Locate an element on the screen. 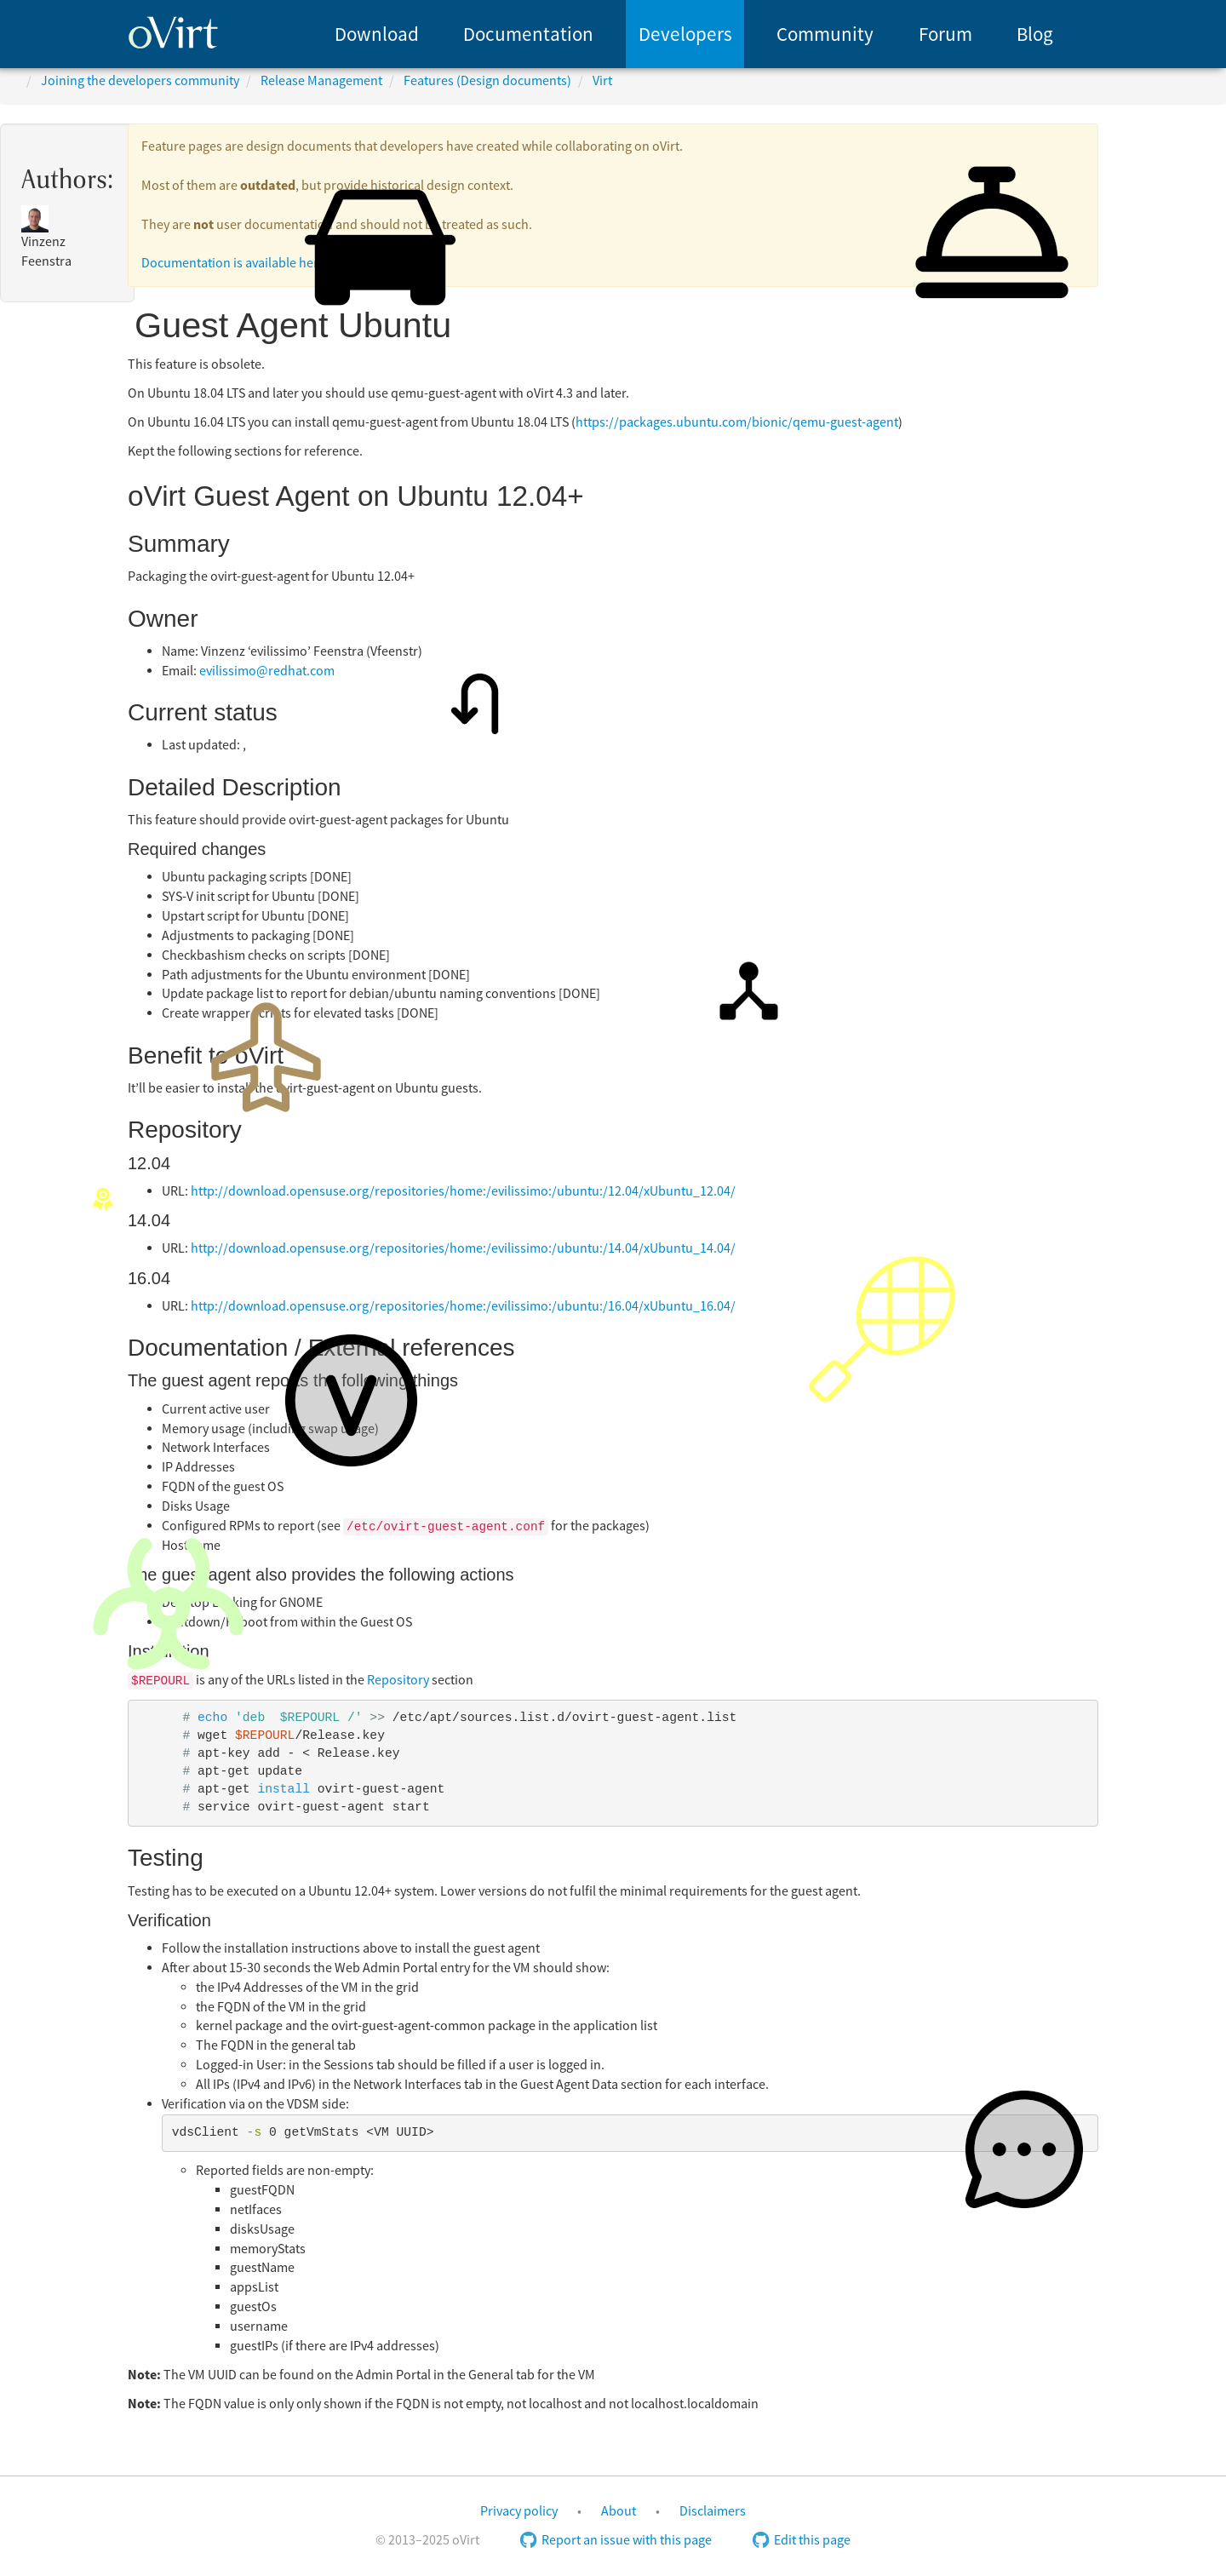  indicates an item or option labeled "V" is located at coordinates (351, 1400).